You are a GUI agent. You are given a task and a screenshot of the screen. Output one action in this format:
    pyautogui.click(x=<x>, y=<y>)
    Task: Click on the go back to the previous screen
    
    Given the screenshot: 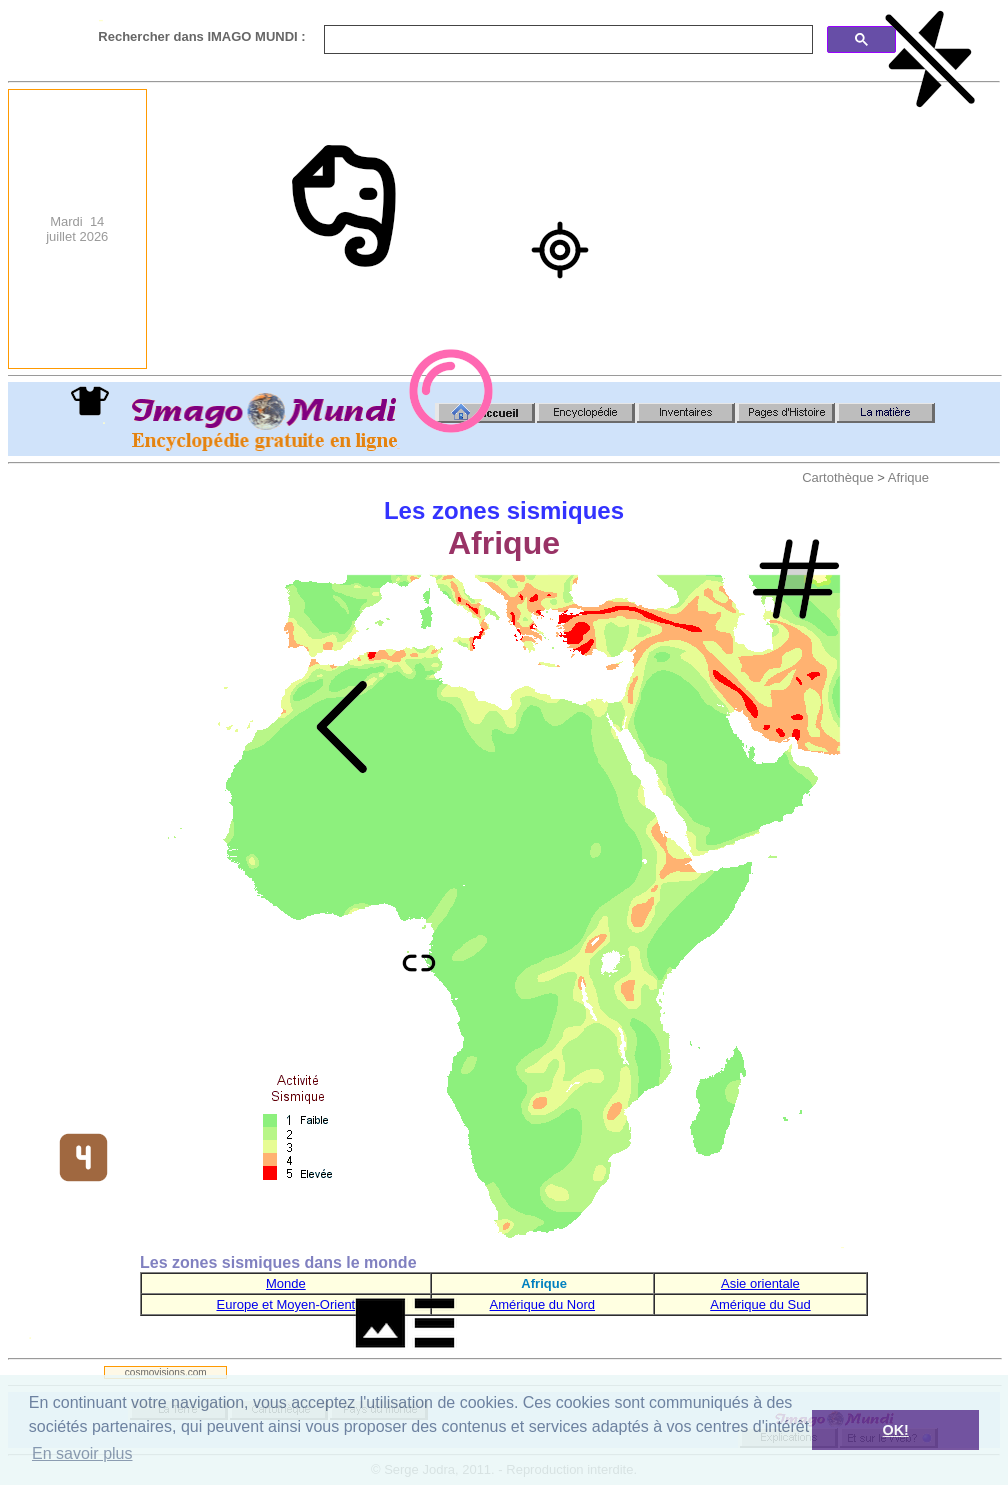 What is the action you would take?
    pyautogui.click(x=346, y=727)
    